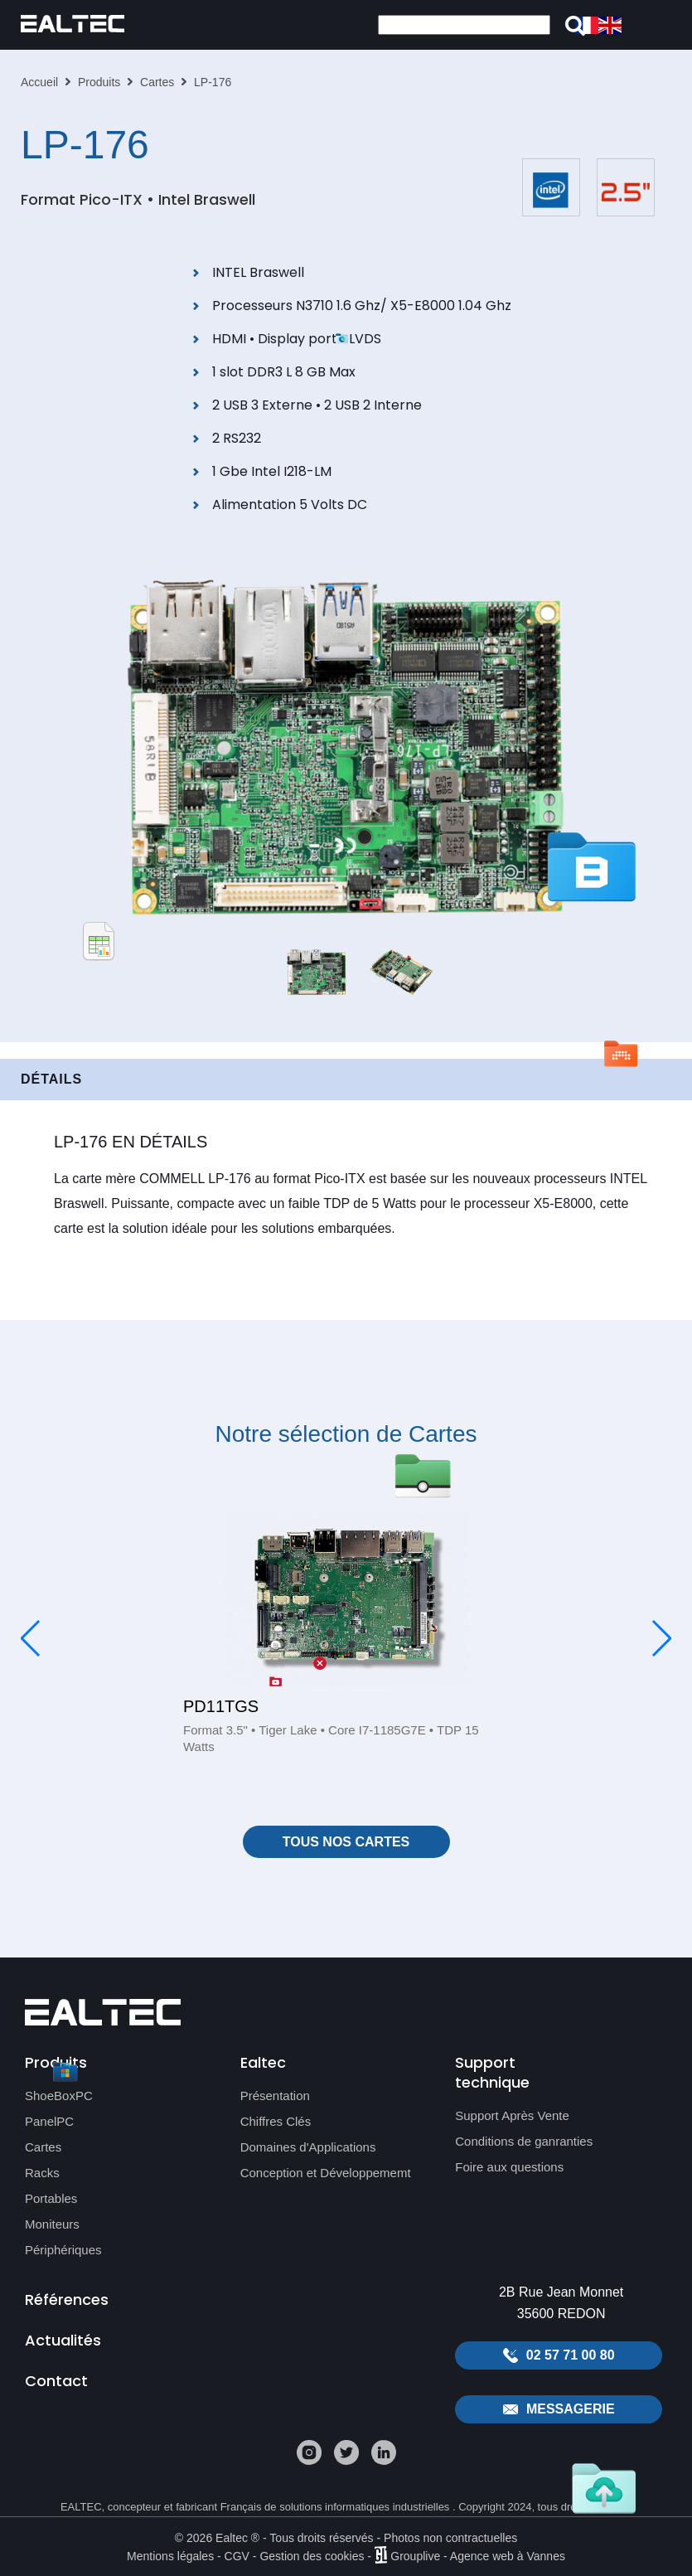 The width and height of the screenshot is (692, 2576). I want to click on access windows update download folder, so click(603, 2490).